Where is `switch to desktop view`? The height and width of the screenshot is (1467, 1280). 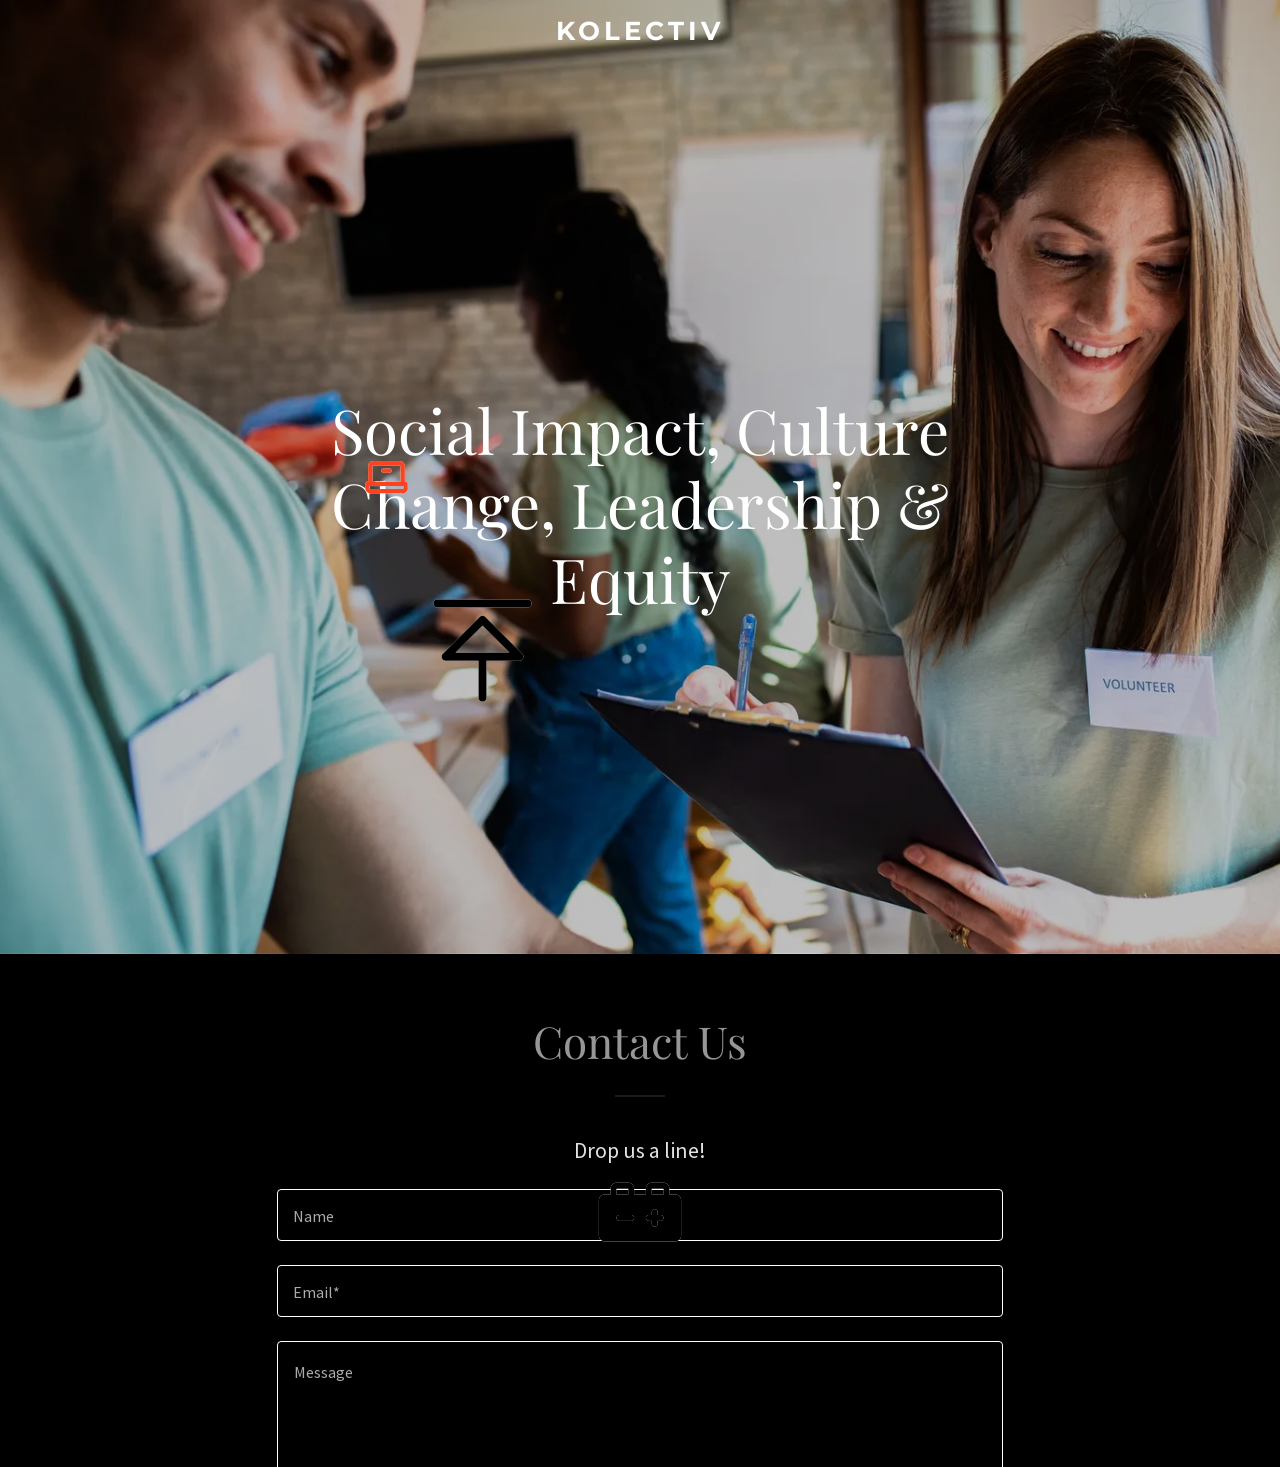 switch to desktop view is located at coordinates (386, 476).